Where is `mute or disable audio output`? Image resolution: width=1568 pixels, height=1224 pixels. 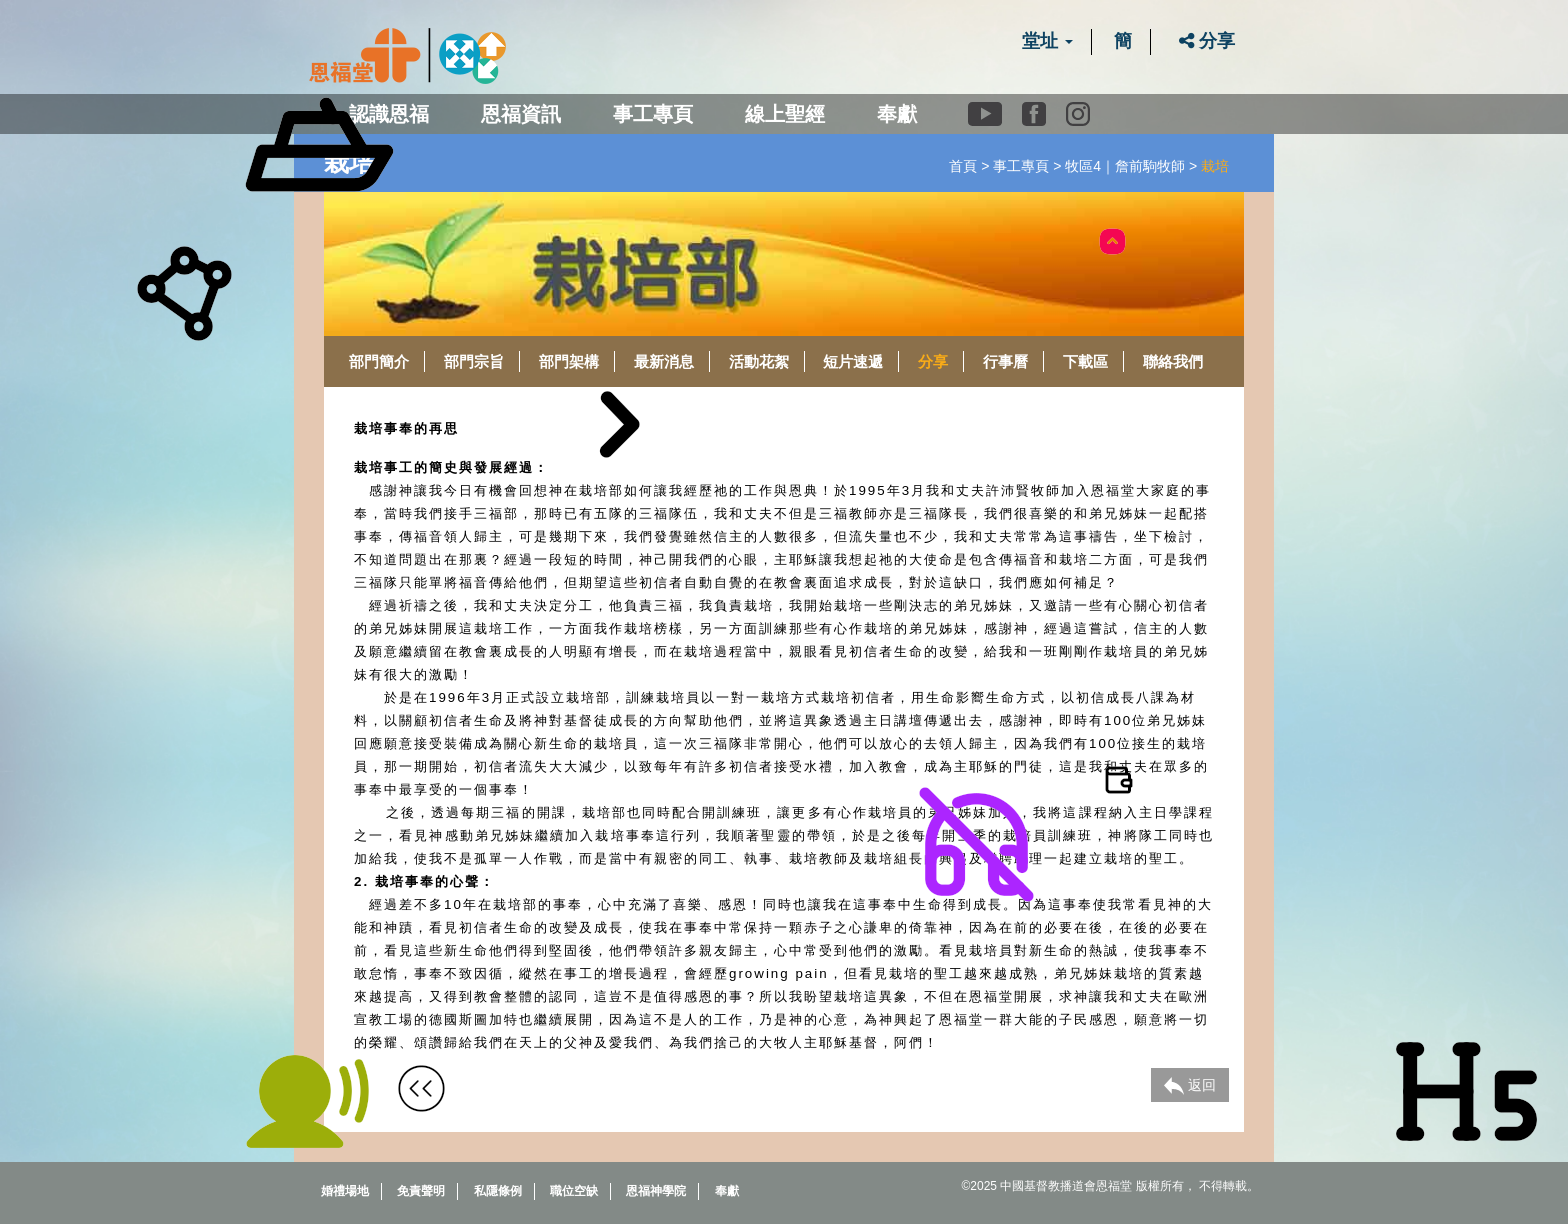
mute or disable audio output is located at coordinates (976, 844).